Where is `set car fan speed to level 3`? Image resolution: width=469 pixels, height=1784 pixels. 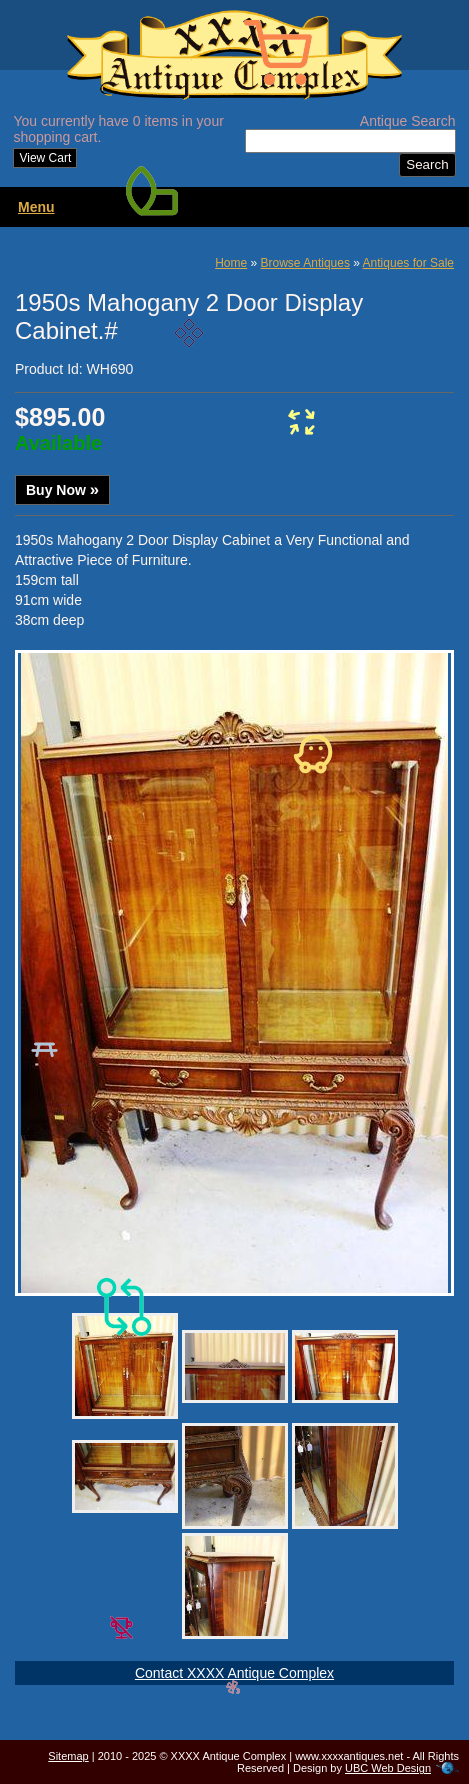
set car fan speed to level 3 is located at coordinates (233, 1687).